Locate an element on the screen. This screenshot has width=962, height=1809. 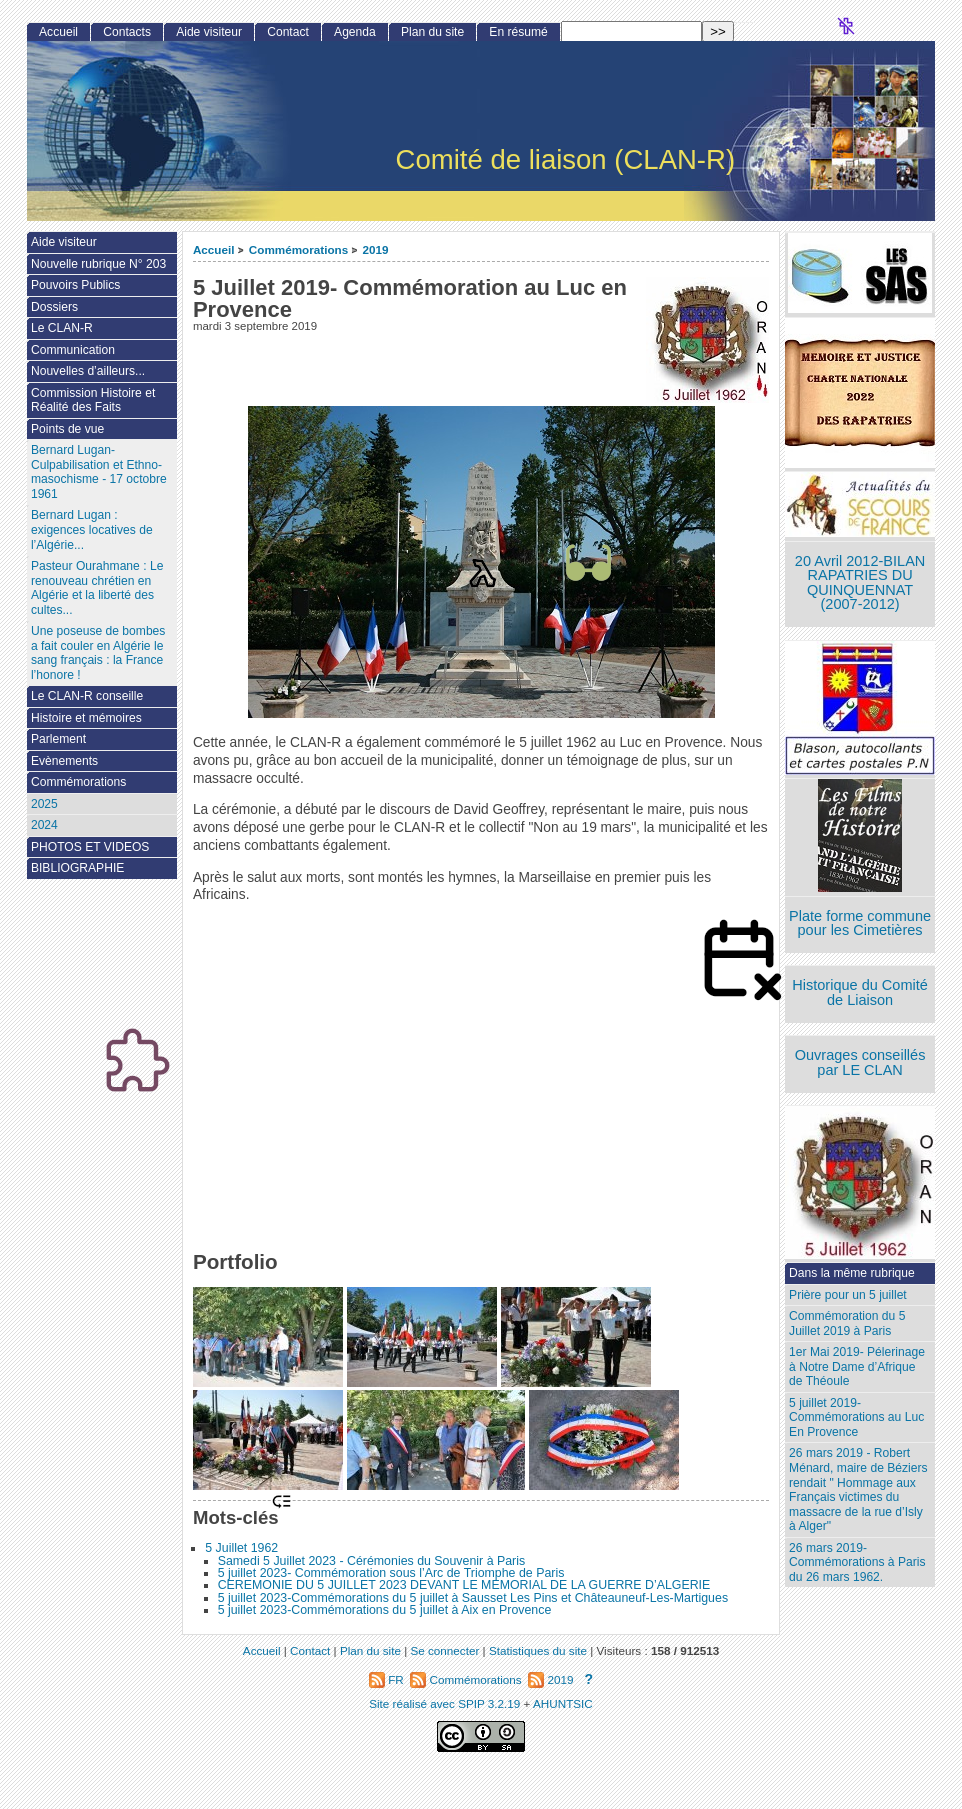
move item to lower priority in a list is located at coordinates (281, 1501).